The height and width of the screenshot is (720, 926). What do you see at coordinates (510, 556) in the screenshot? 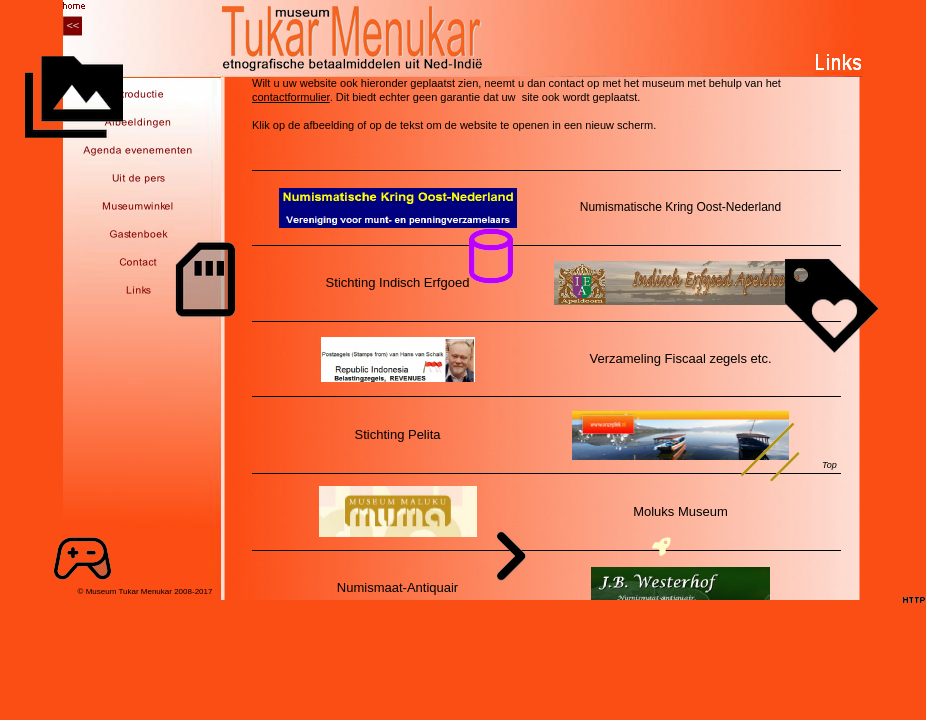
I see `navigate to the next item or page` at bounding box center [510, 556].